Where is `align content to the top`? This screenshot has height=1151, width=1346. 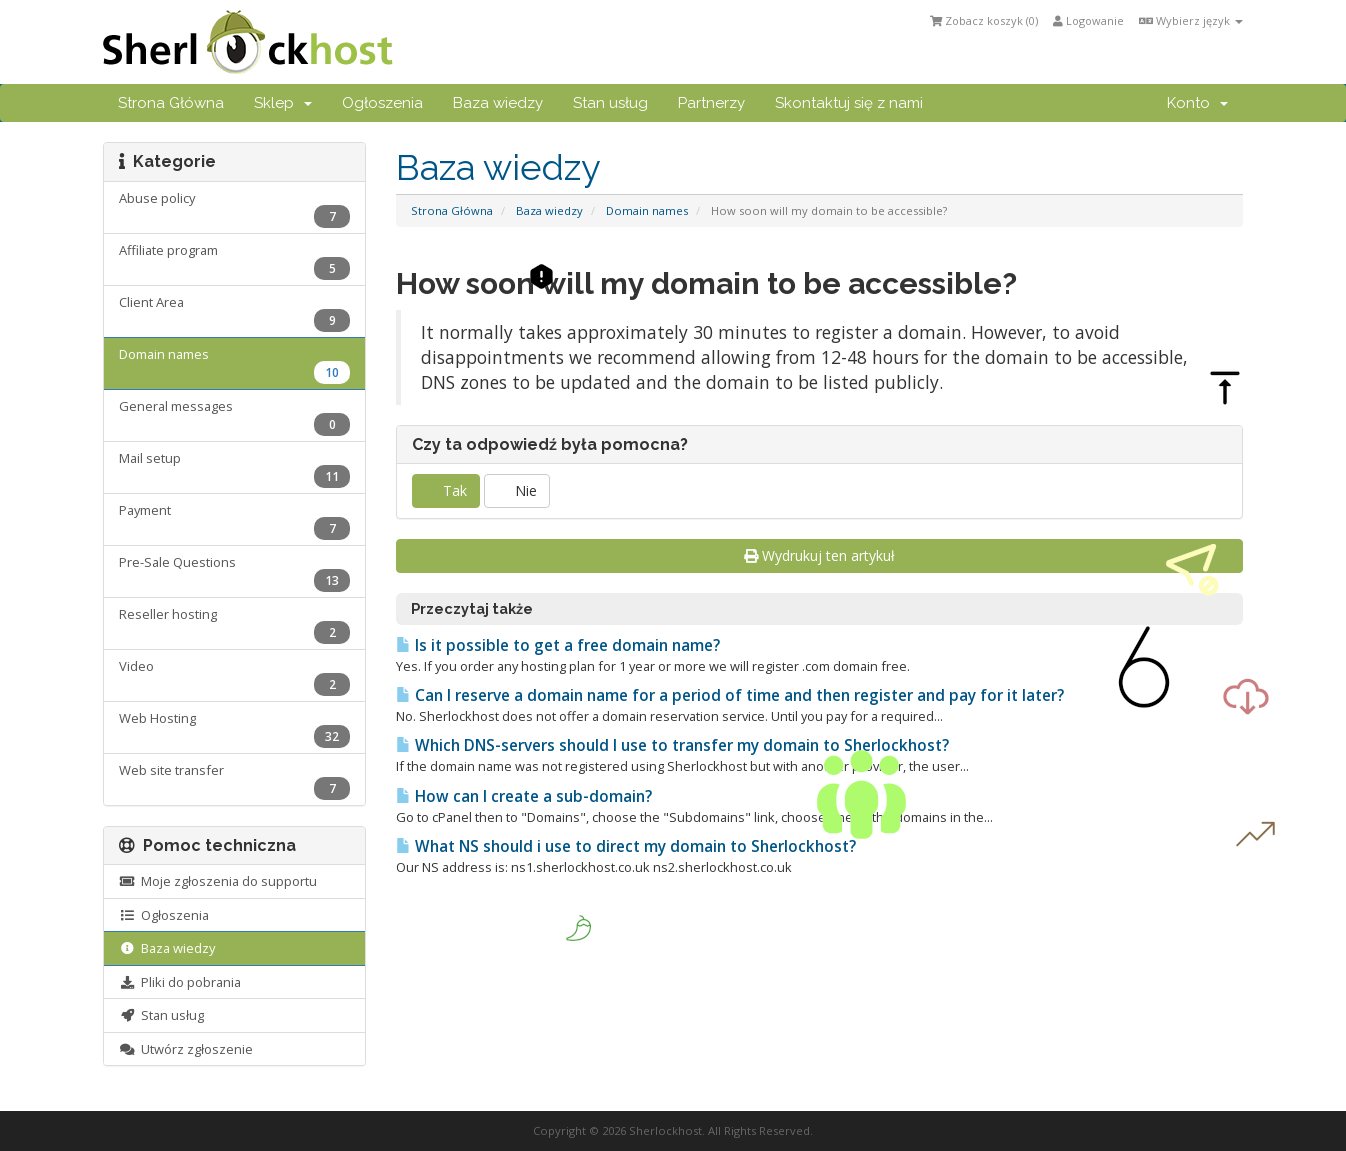
align content to the top is located at coordinates (1225, 388).